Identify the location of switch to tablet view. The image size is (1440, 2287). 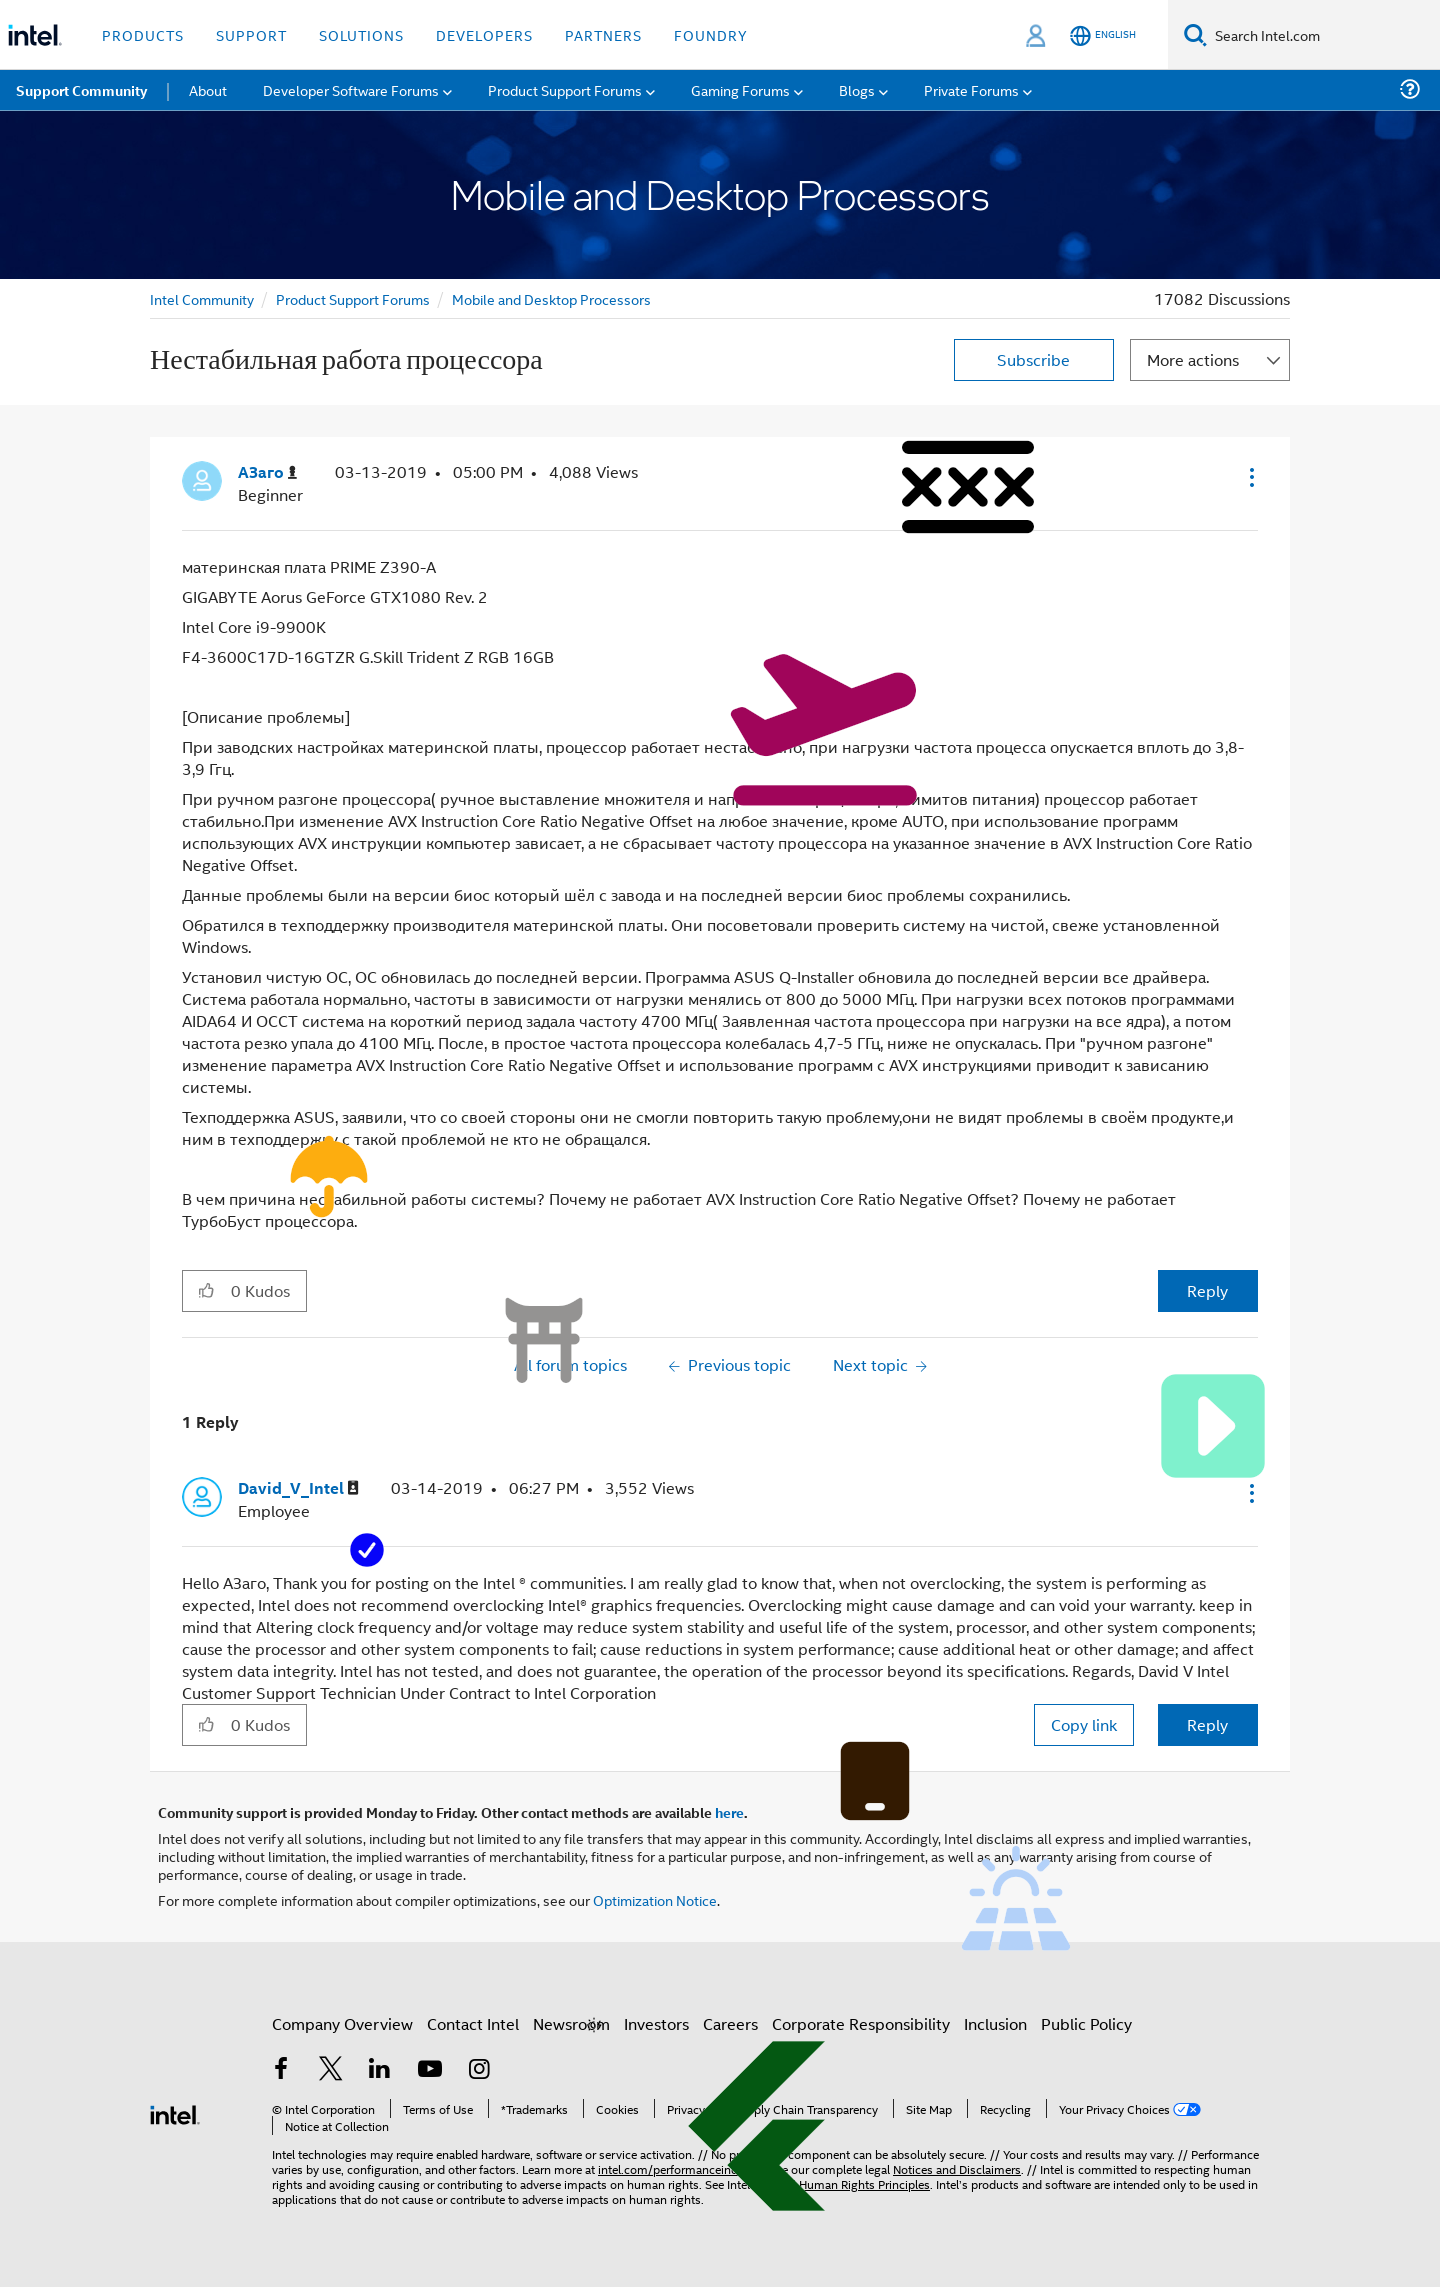
(875, 1781).